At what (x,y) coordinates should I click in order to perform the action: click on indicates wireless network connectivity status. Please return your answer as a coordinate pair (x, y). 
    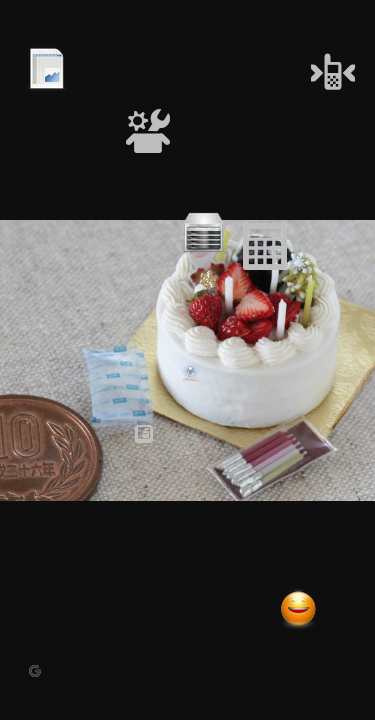
    Looking at the image, I should click on (190, 372).